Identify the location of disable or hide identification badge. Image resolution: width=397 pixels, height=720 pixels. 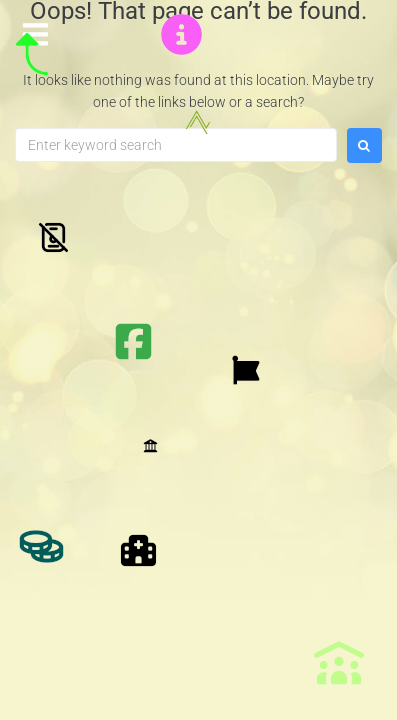
(53, 237).